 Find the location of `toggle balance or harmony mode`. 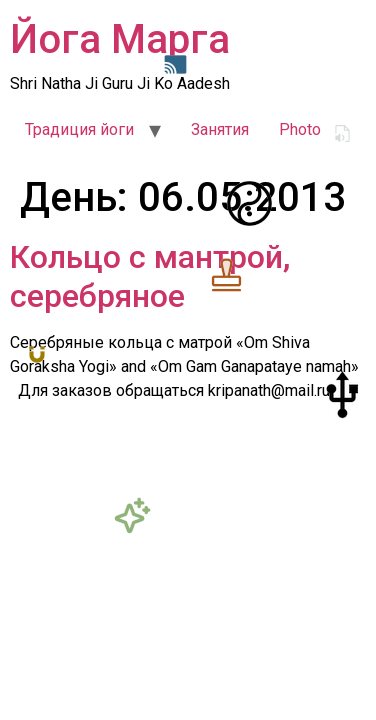

toggle balance or harmony mode is located at coordinates (249, 203).